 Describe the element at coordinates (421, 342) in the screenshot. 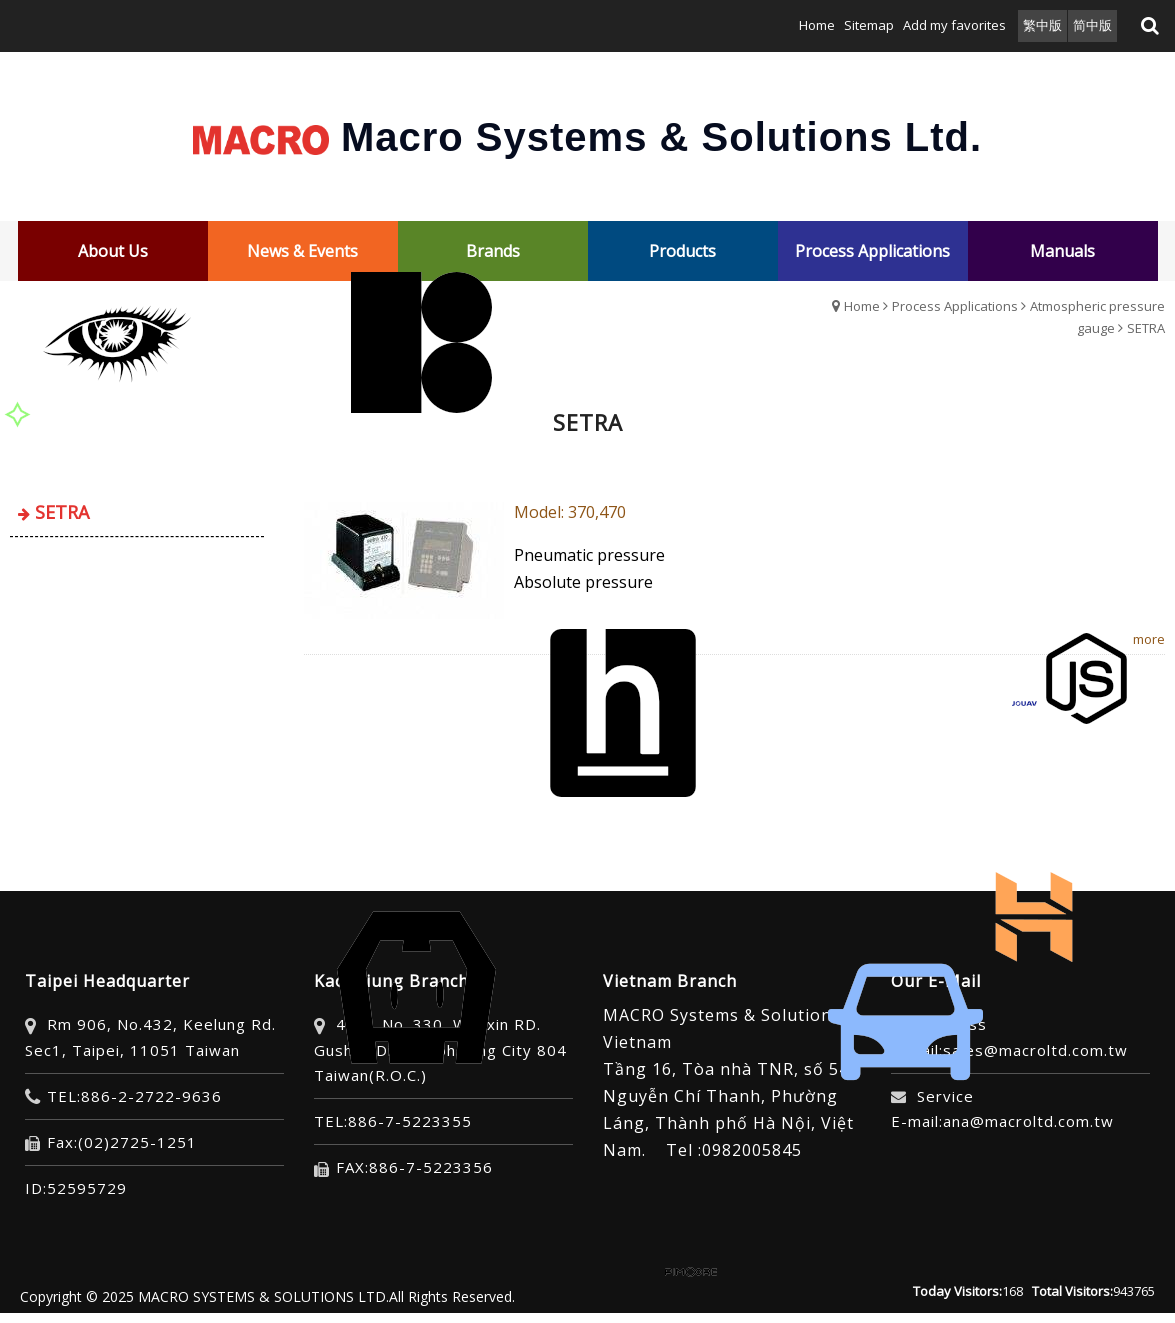

I see `icons8 logo` at that location.